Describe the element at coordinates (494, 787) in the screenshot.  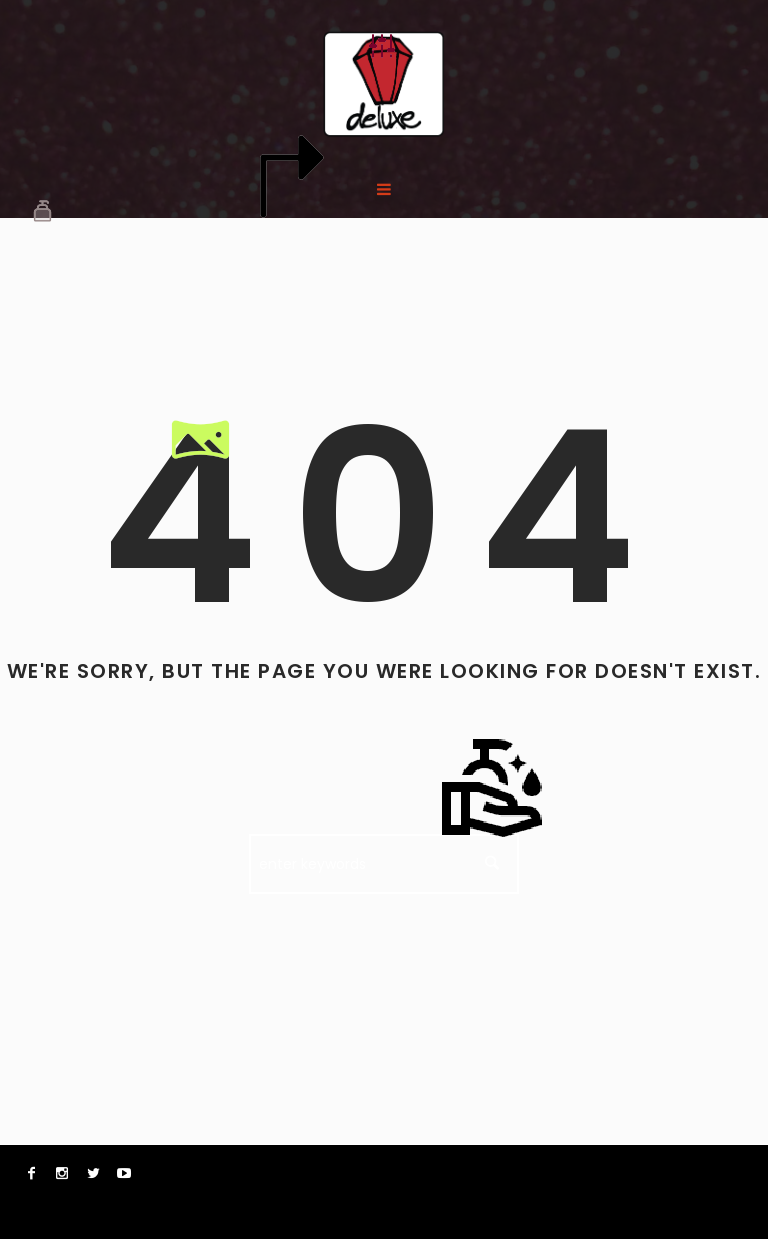
I see `hand hygiene or sanitization reminder` at that location.